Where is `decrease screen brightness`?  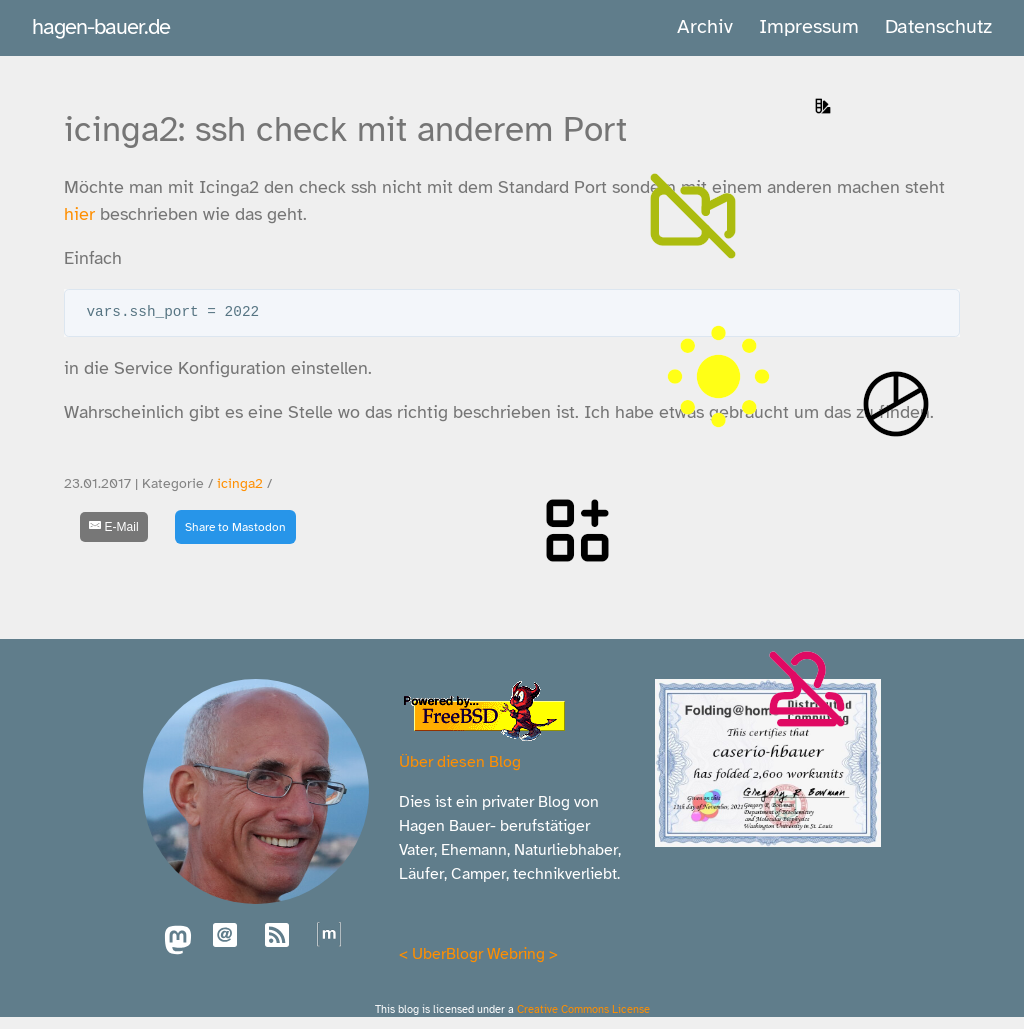 decrease screen brightness is located at coordinates (718, 376).